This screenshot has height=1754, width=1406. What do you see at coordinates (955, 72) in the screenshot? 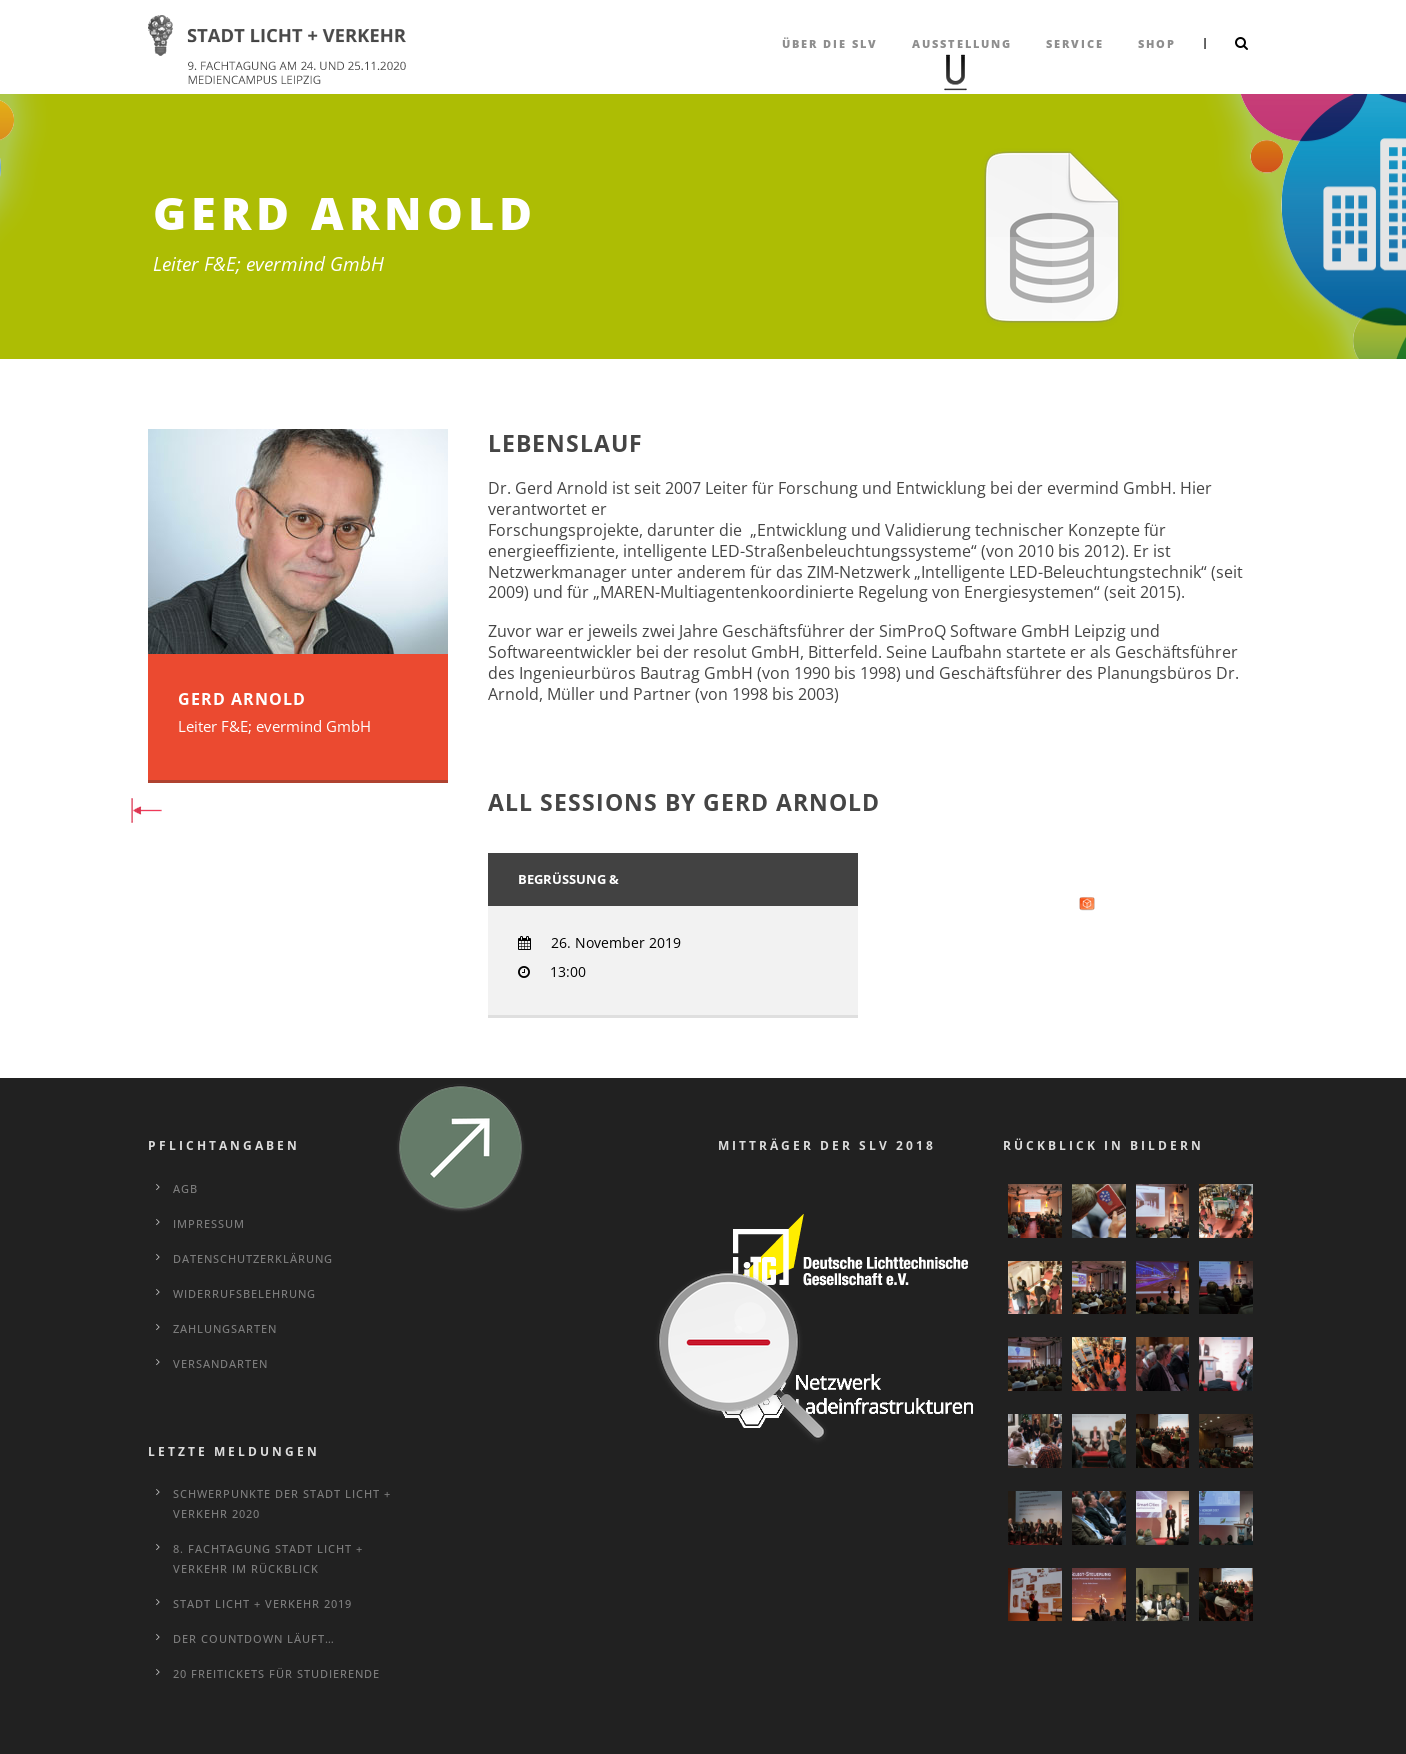
I see `apply underline formatting to selected text` at bounding box center [955, 72].